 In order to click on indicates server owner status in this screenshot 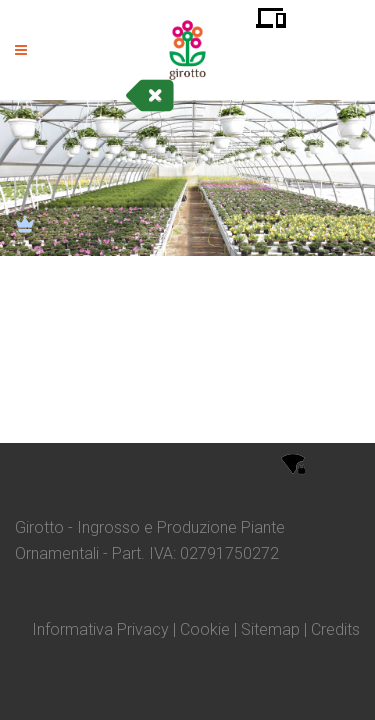, I will do `click(25, 224)`.